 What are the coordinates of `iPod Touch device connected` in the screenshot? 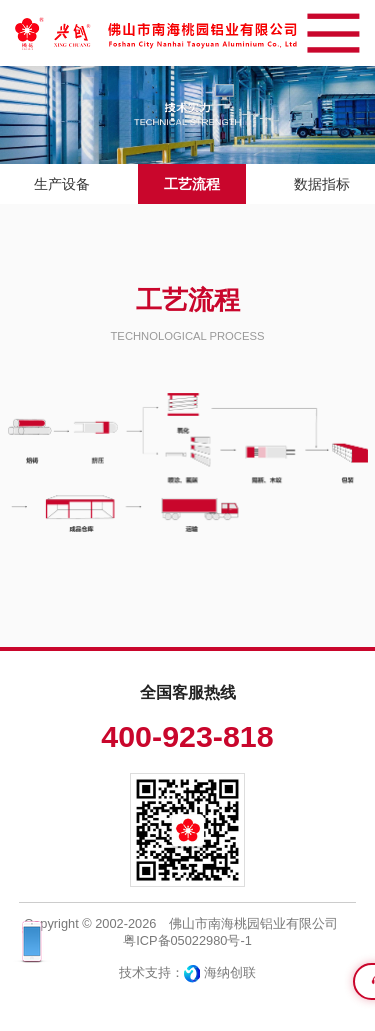 It's located at (32, 942).